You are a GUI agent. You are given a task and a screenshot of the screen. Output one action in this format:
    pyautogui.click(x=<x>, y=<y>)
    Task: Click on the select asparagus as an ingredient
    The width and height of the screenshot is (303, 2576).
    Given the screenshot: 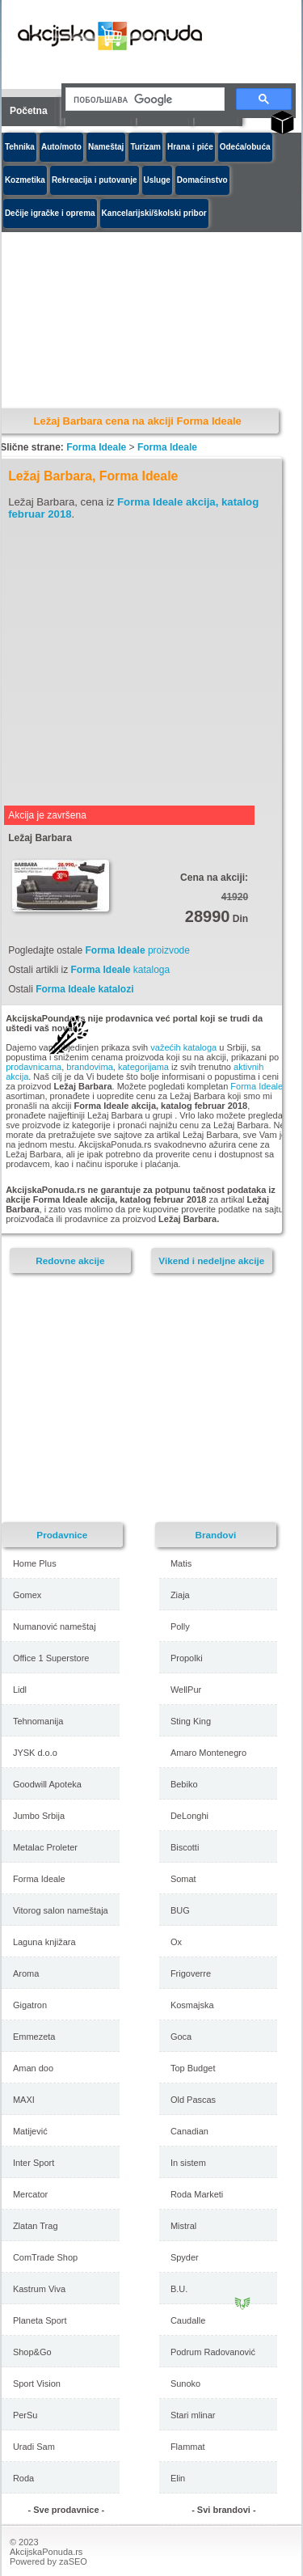 What is the action you would take?
    pyautogui.click(x=69, y=1034)
    